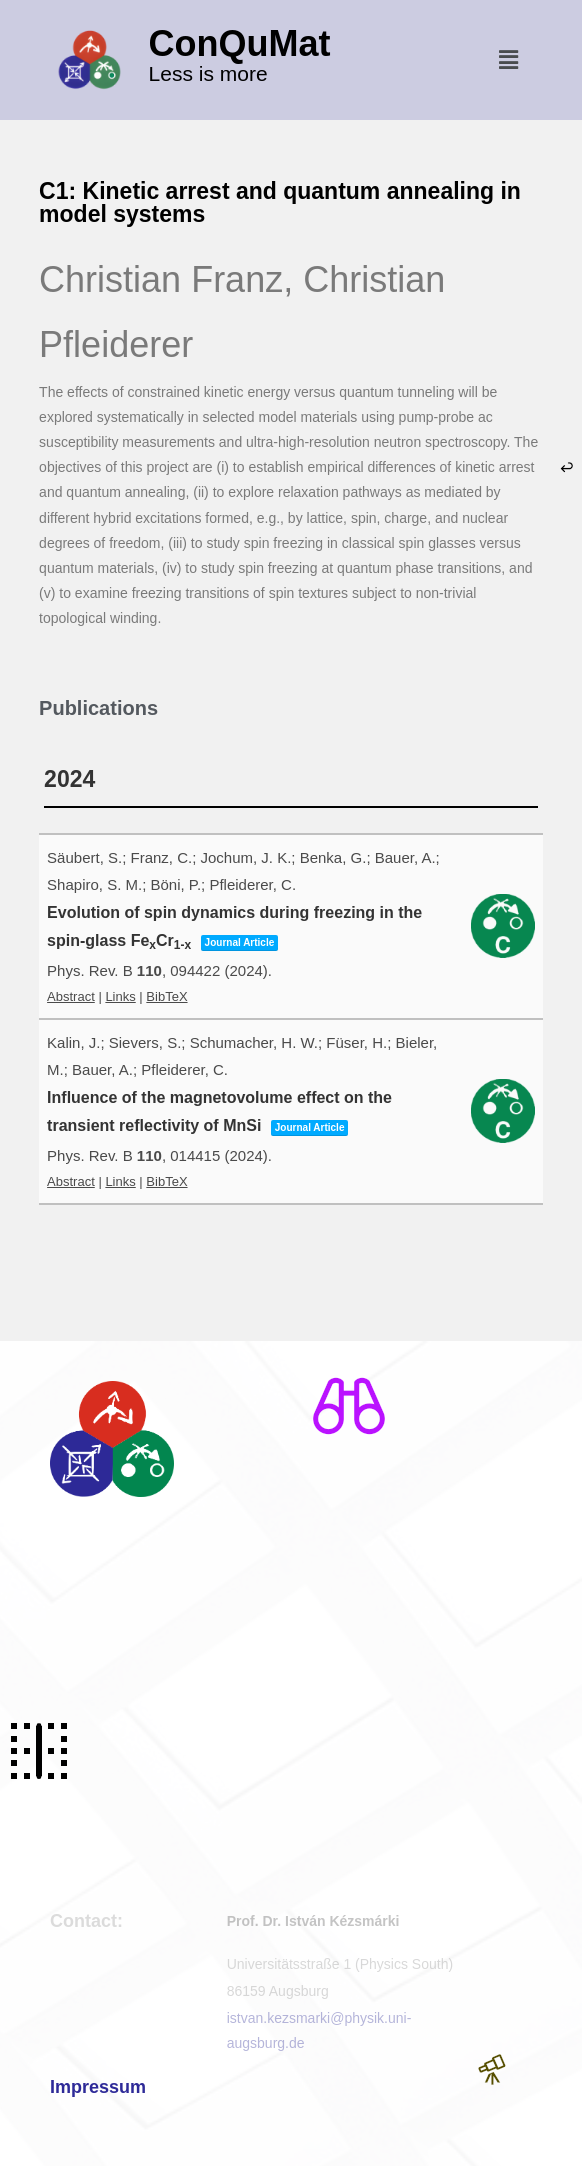  I want to click on explore or discover new content, so click(492, 2069).